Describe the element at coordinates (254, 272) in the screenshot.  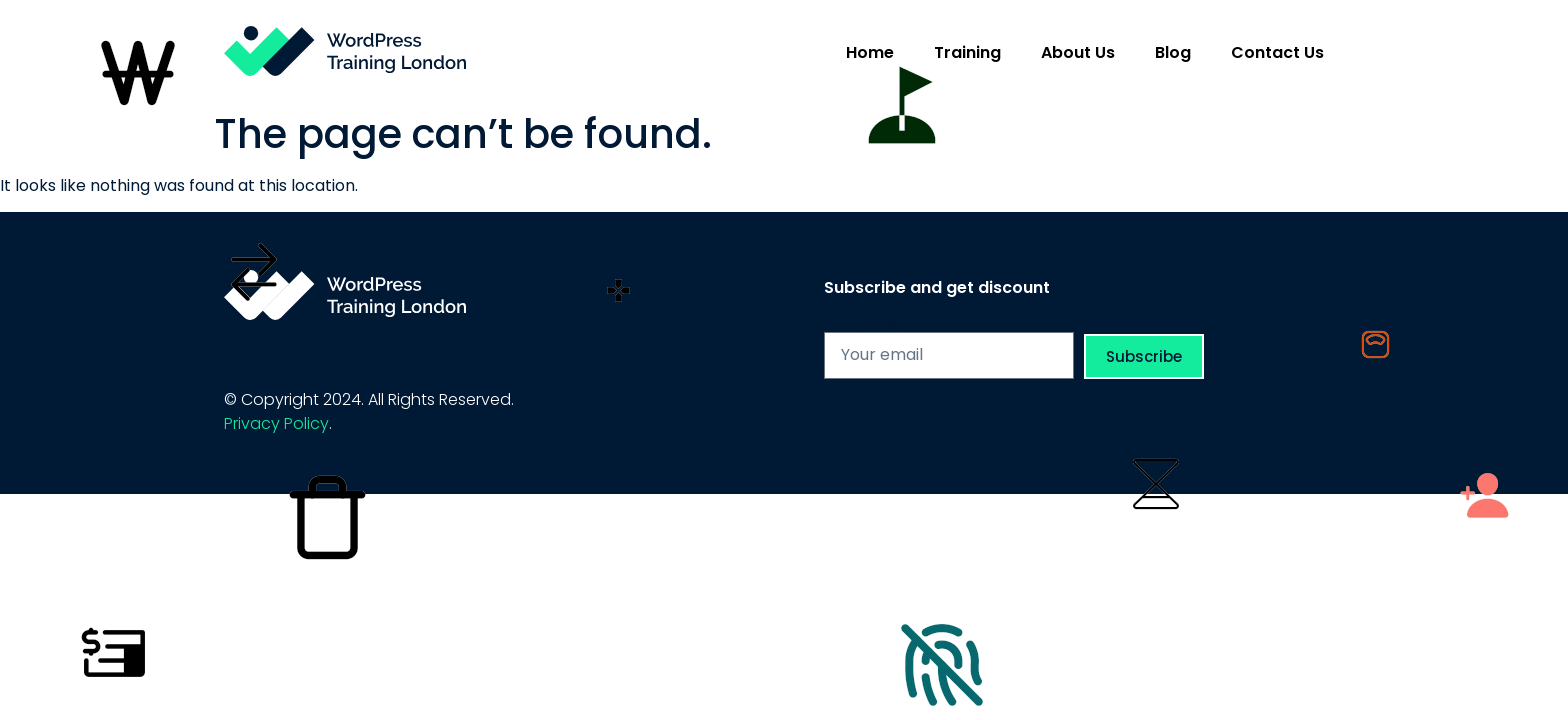
I see `swap or exchange items` at that location.